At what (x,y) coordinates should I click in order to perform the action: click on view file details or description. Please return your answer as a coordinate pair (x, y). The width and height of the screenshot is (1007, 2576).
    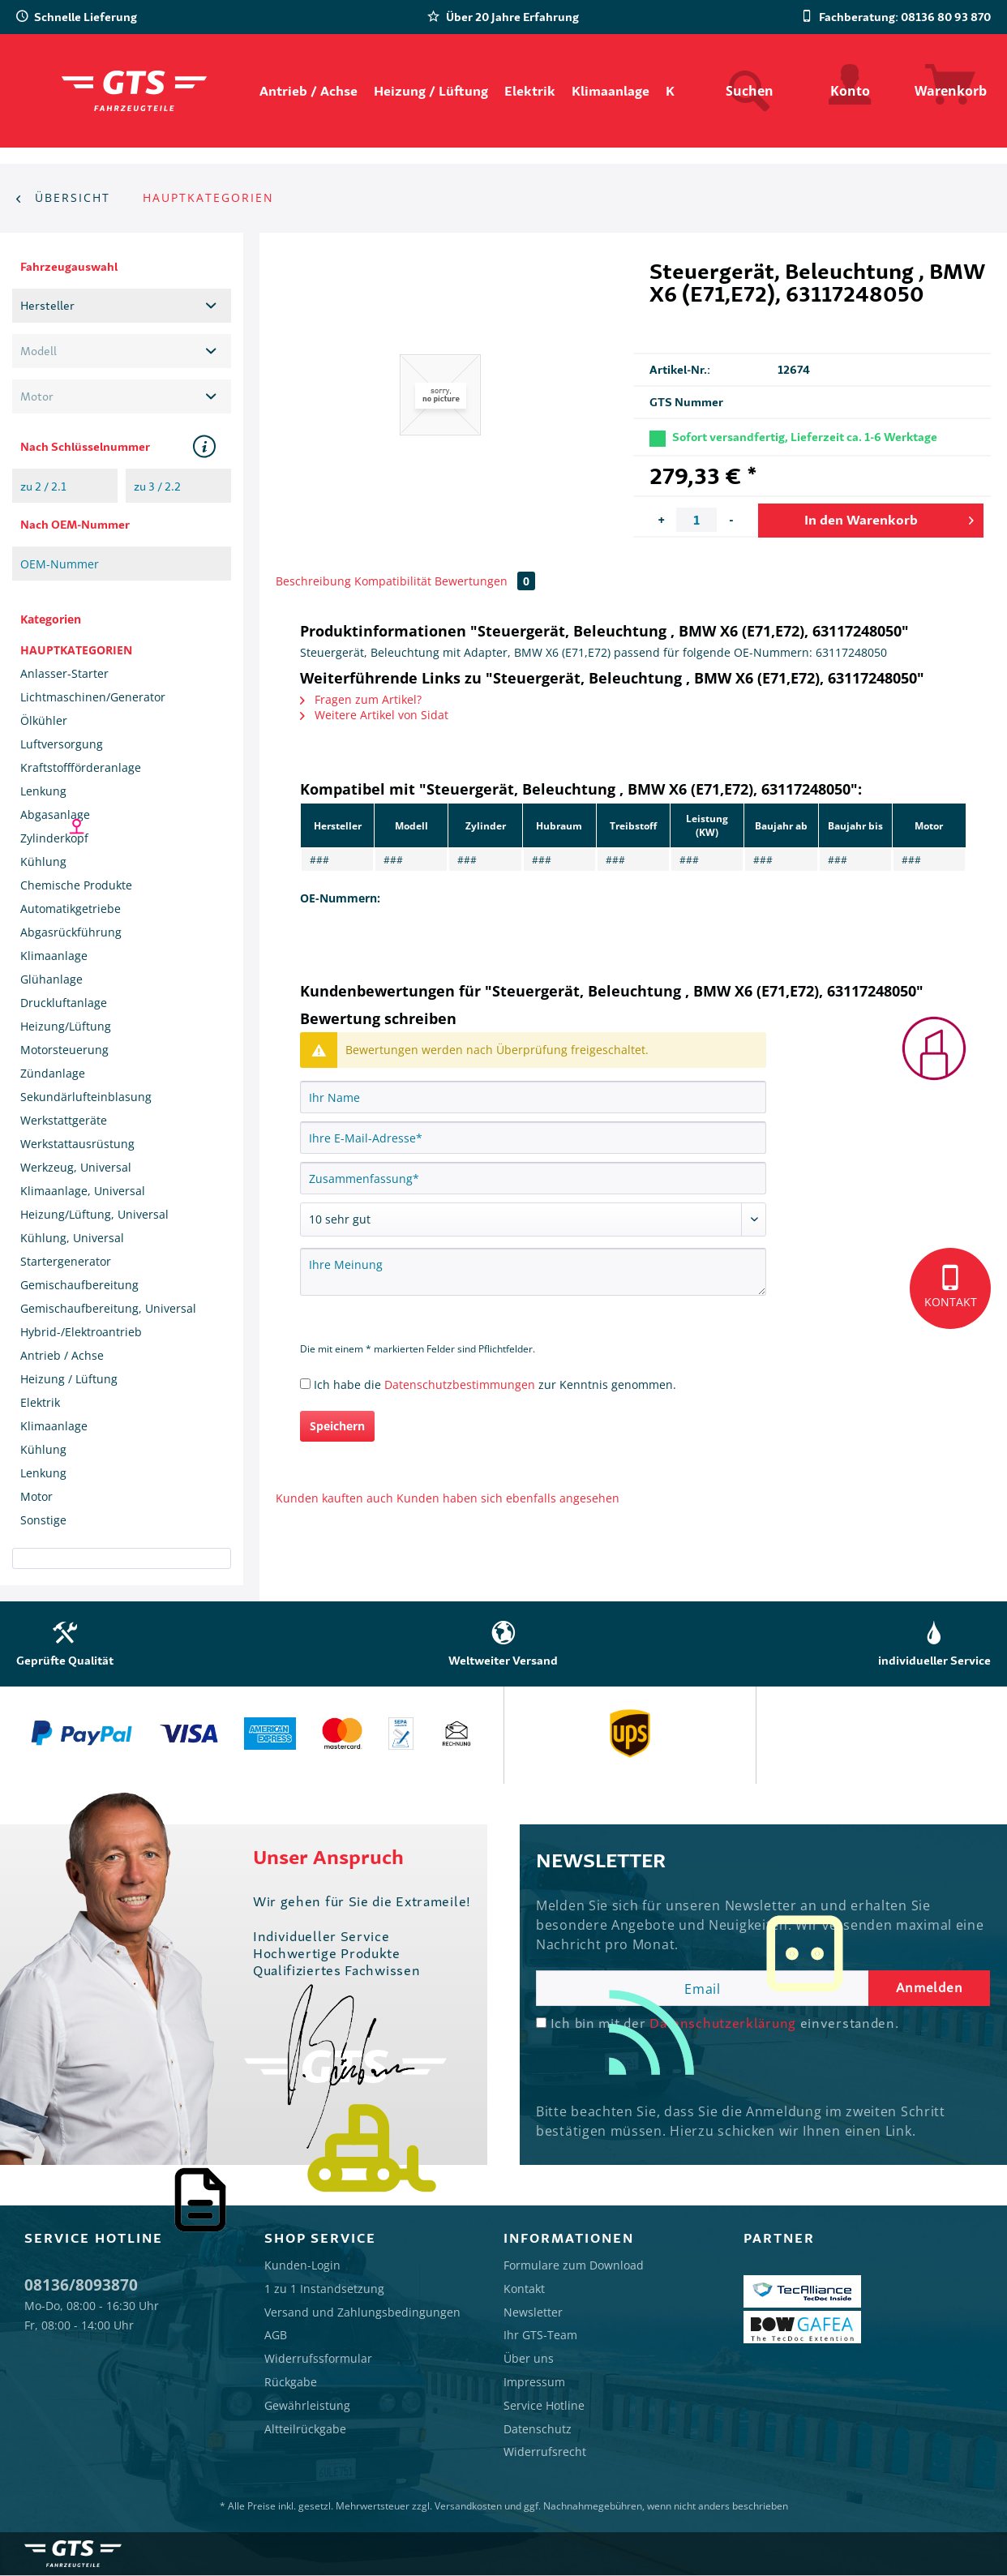
    Looking at the image, I should click on (200, 2200).